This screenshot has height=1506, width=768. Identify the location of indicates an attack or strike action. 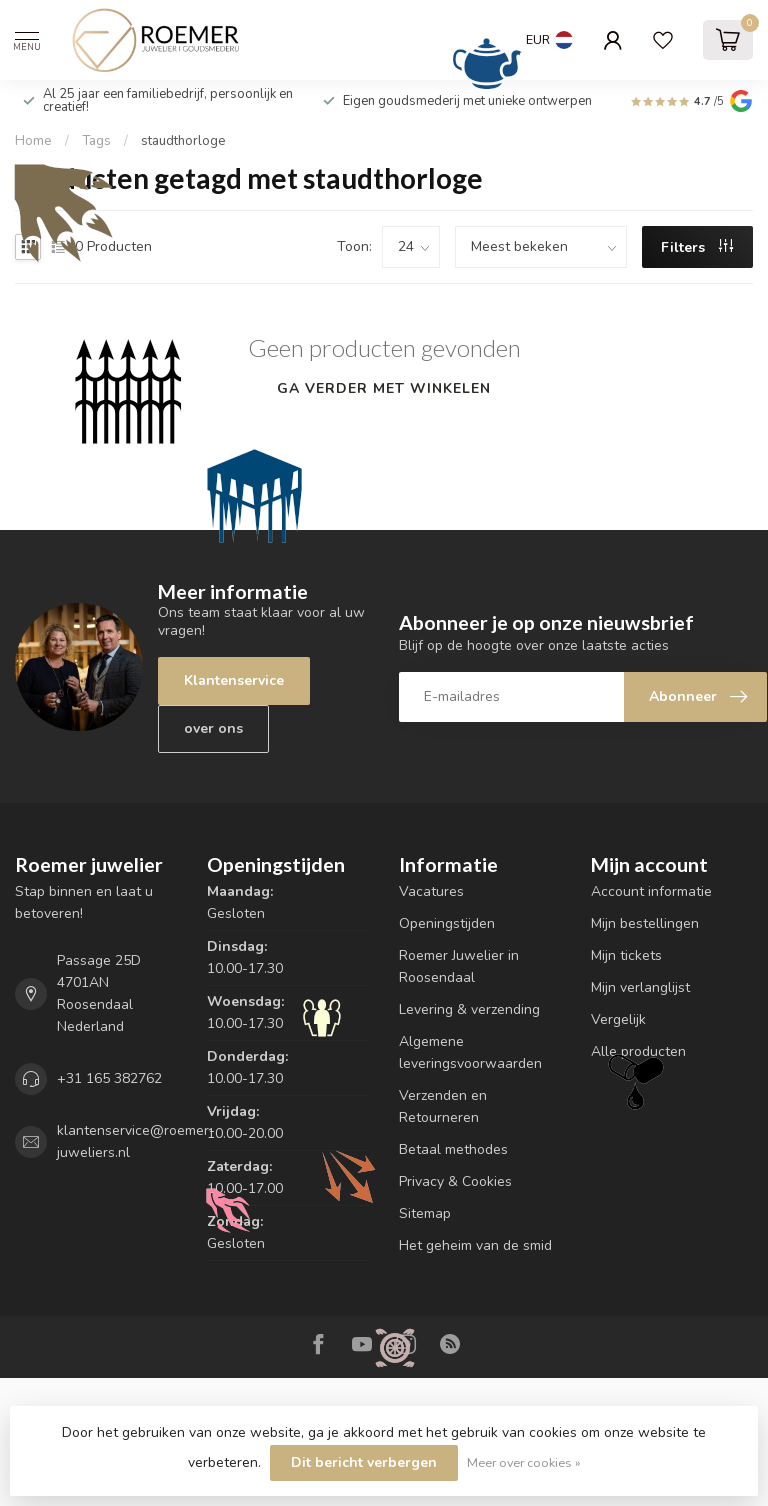
(349, 1176).